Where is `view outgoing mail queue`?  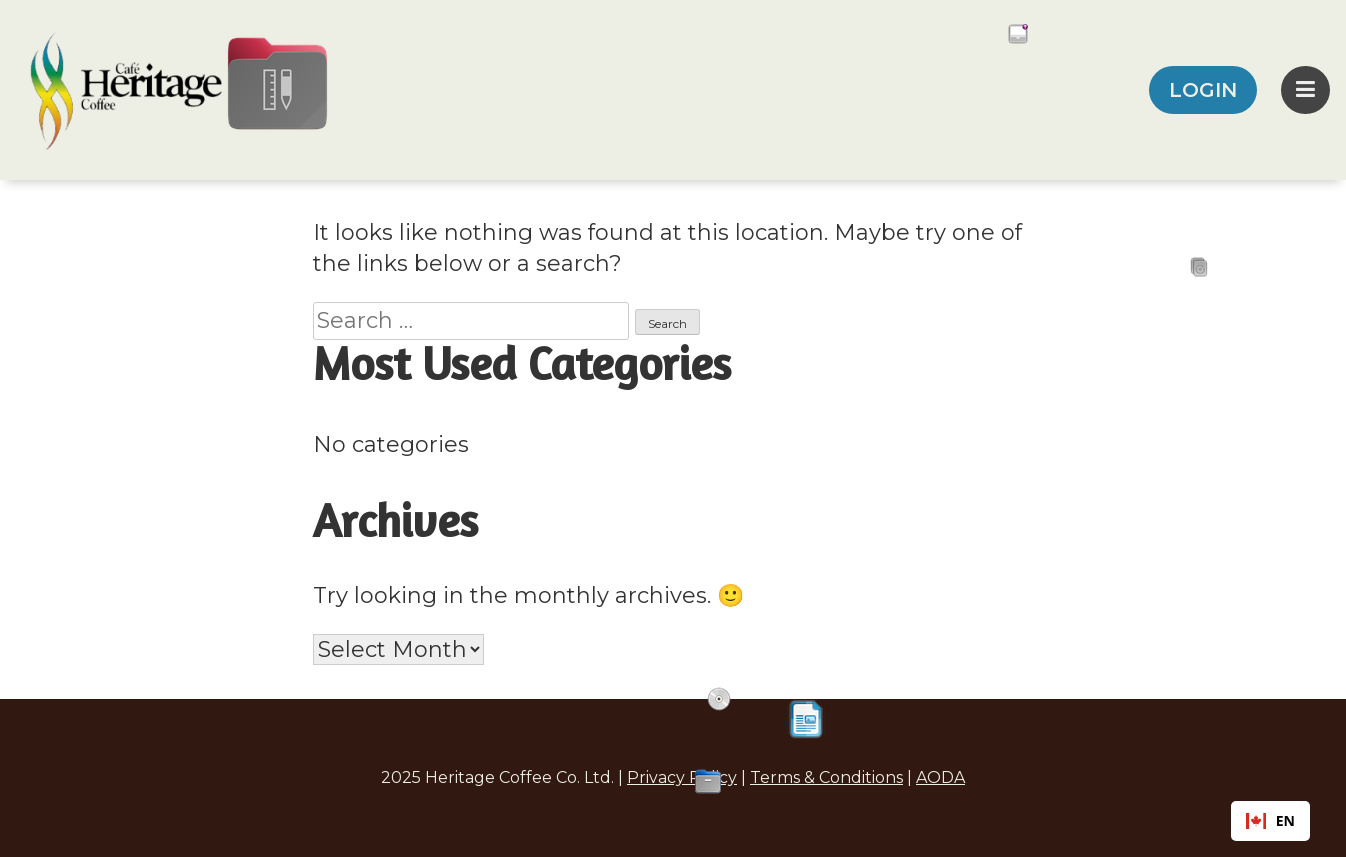 view outgoing mail queue is located at coordinates (1018, 34).